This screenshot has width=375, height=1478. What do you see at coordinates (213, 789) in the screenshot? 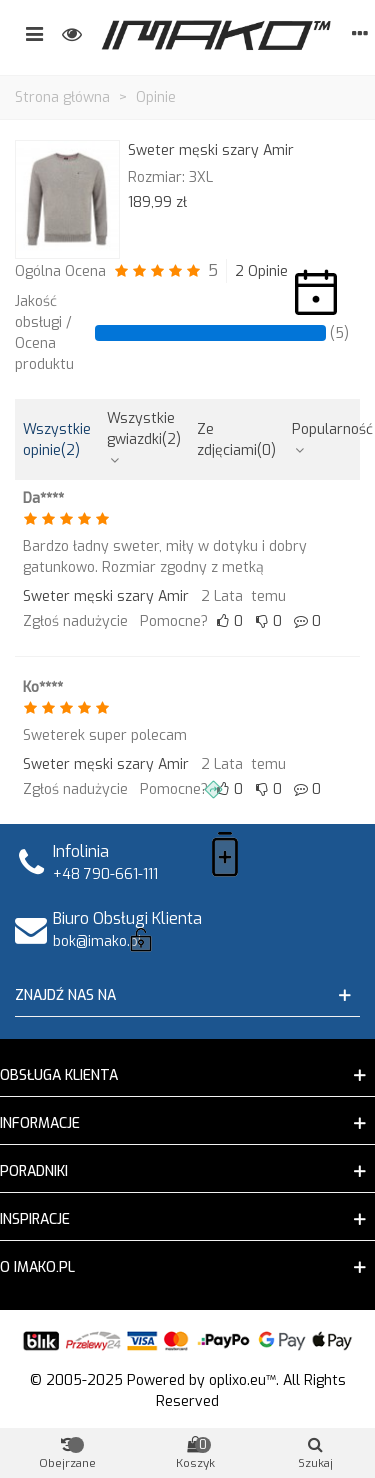
I see `indicates a turn or direction in navigation` at bounding box center [213, 789].